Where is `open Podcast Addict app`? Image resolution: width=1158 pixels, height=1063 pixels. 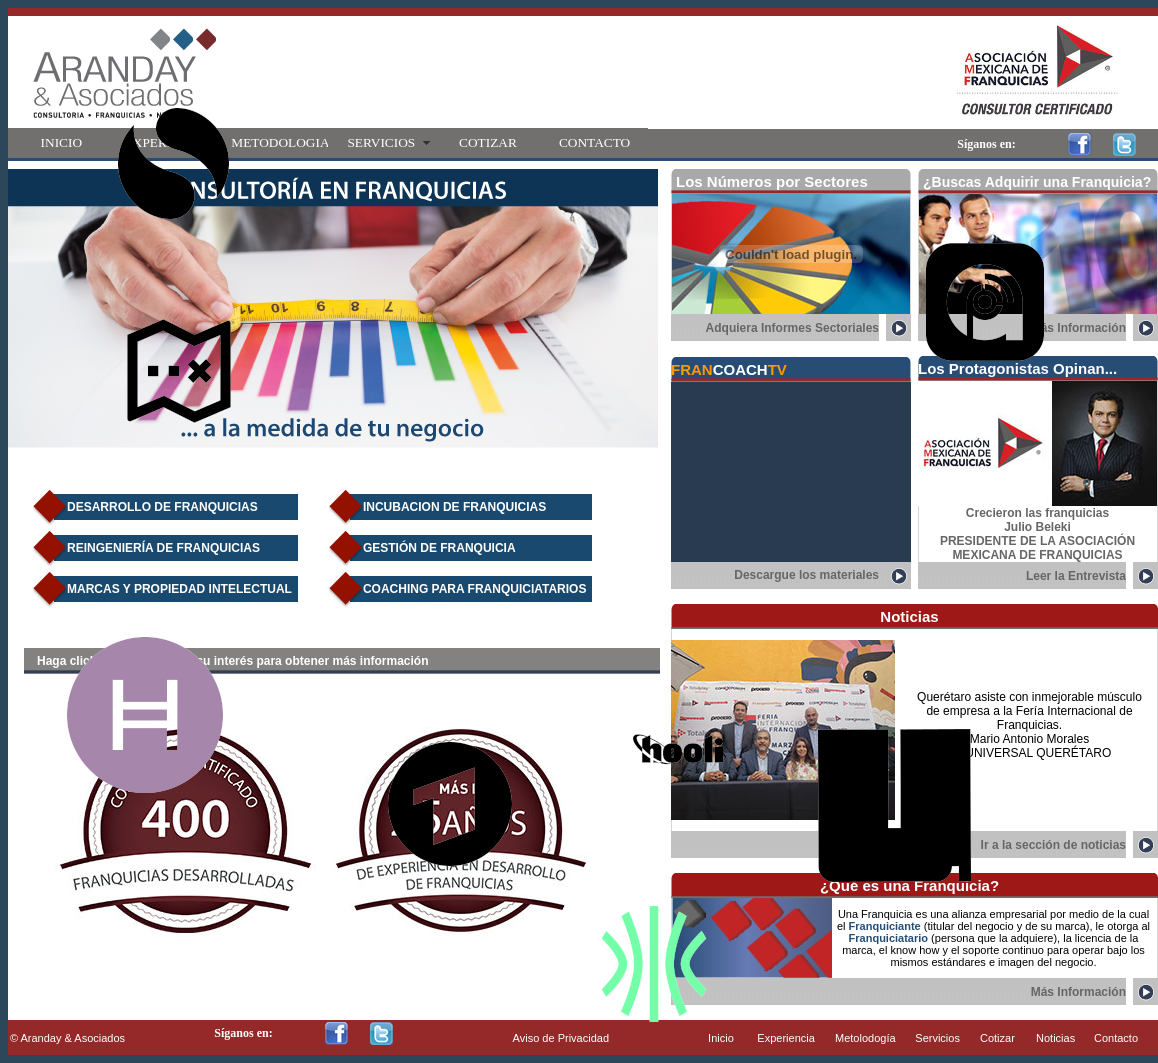
open Podcast Addict app is located at coordinates (985, 302).